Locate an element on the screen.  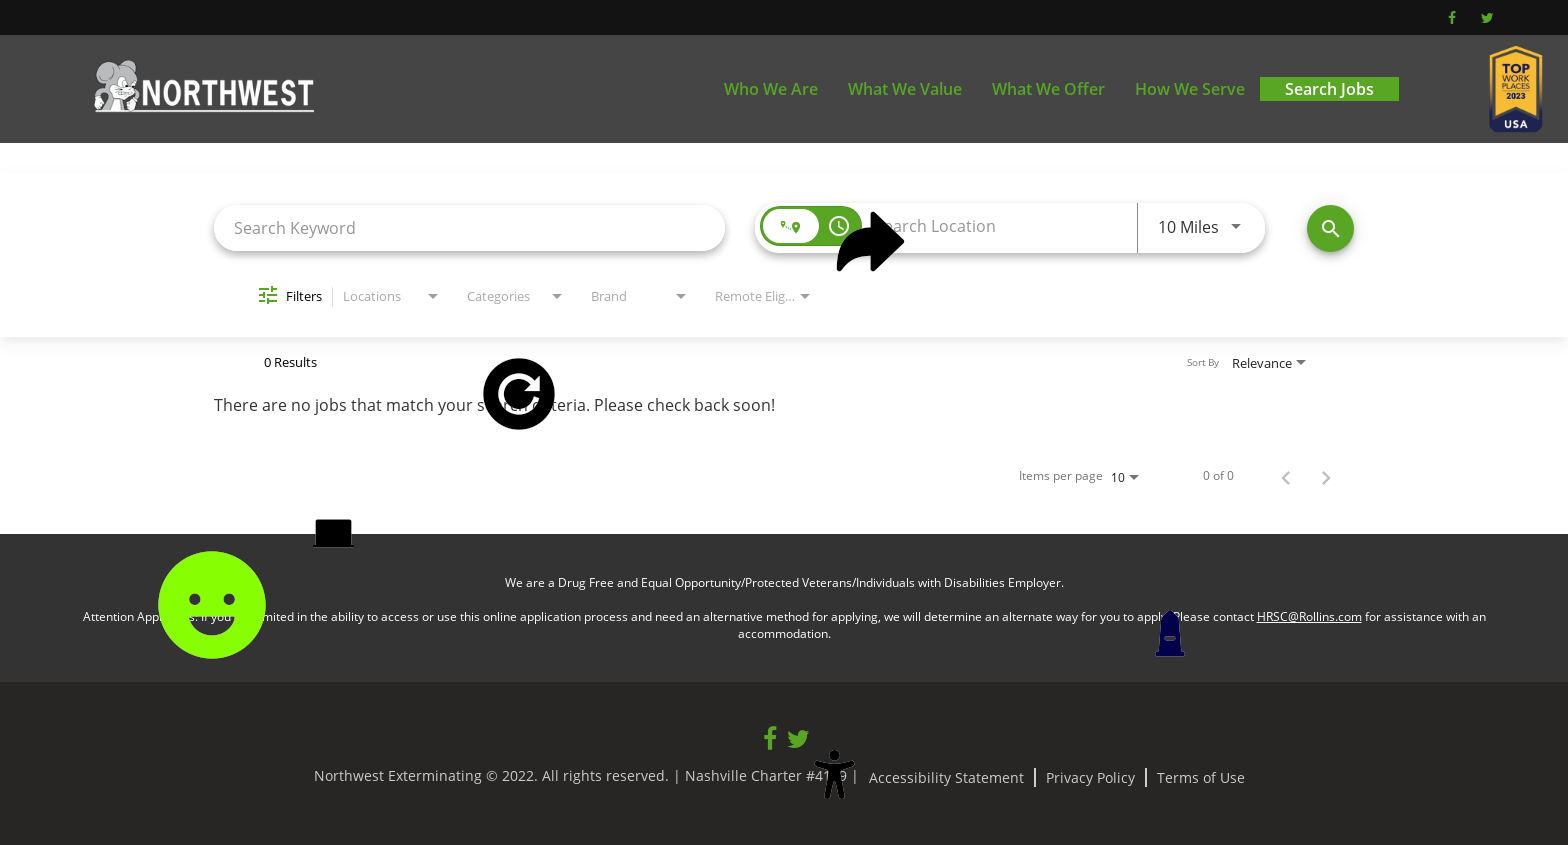
switch to desktop view is located at coordinates (333, 533).